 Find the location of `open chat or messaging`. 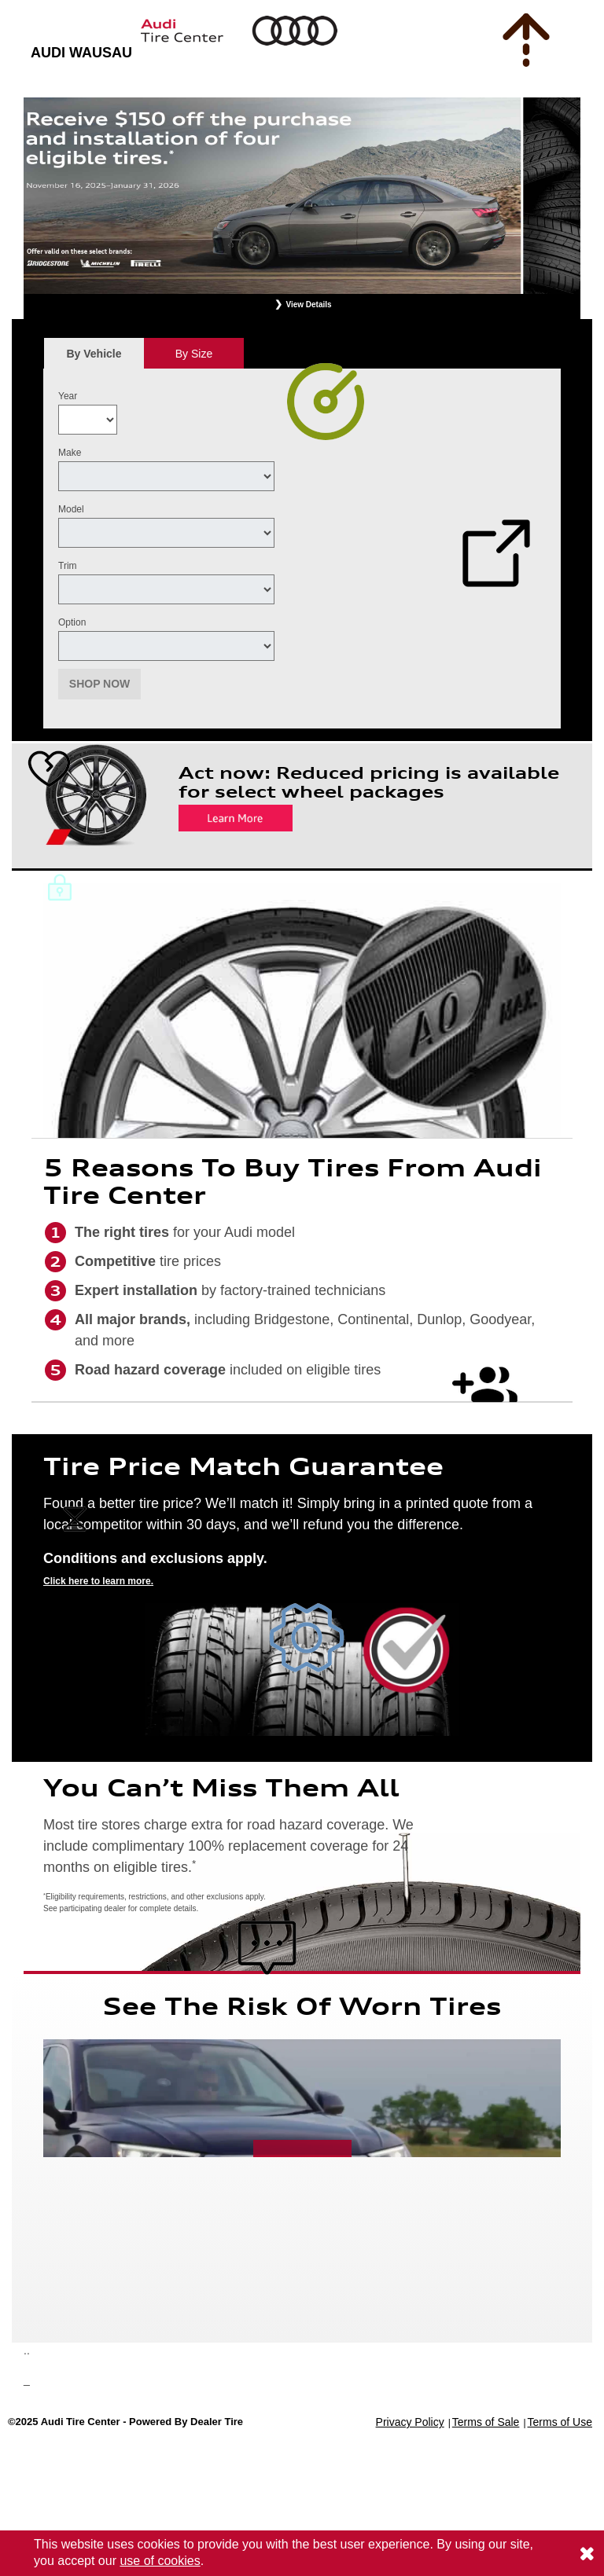

open chat or messaging is located at coordinates (267, 1945).